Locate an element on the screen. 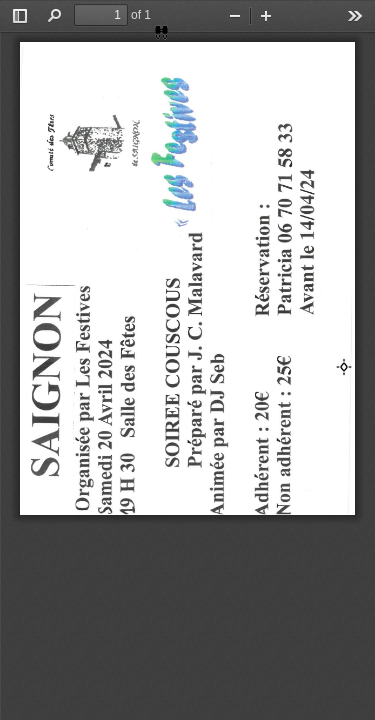  align keyframe to center of timeline is located at coordinates (344, 367).